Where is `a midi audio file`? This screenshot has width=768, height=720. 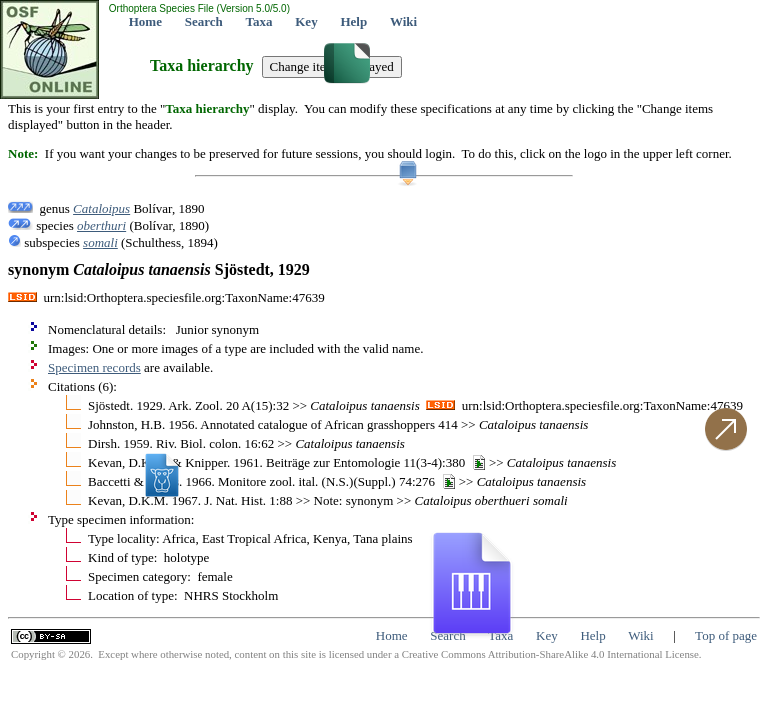
a midi audio file is located at coordinates (472, 585).